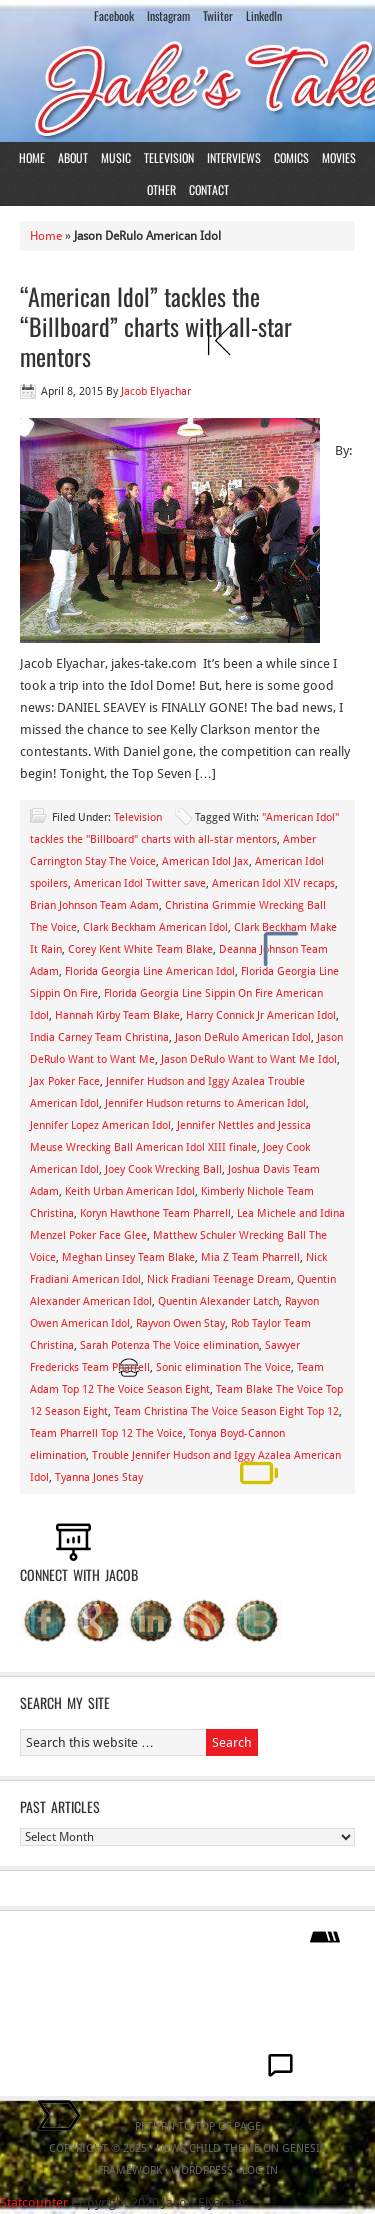  What do you see at coordinates (325, 1937) in the screenshot?
I see `switch between open browser tabs` at bounding box center [325, 1937].